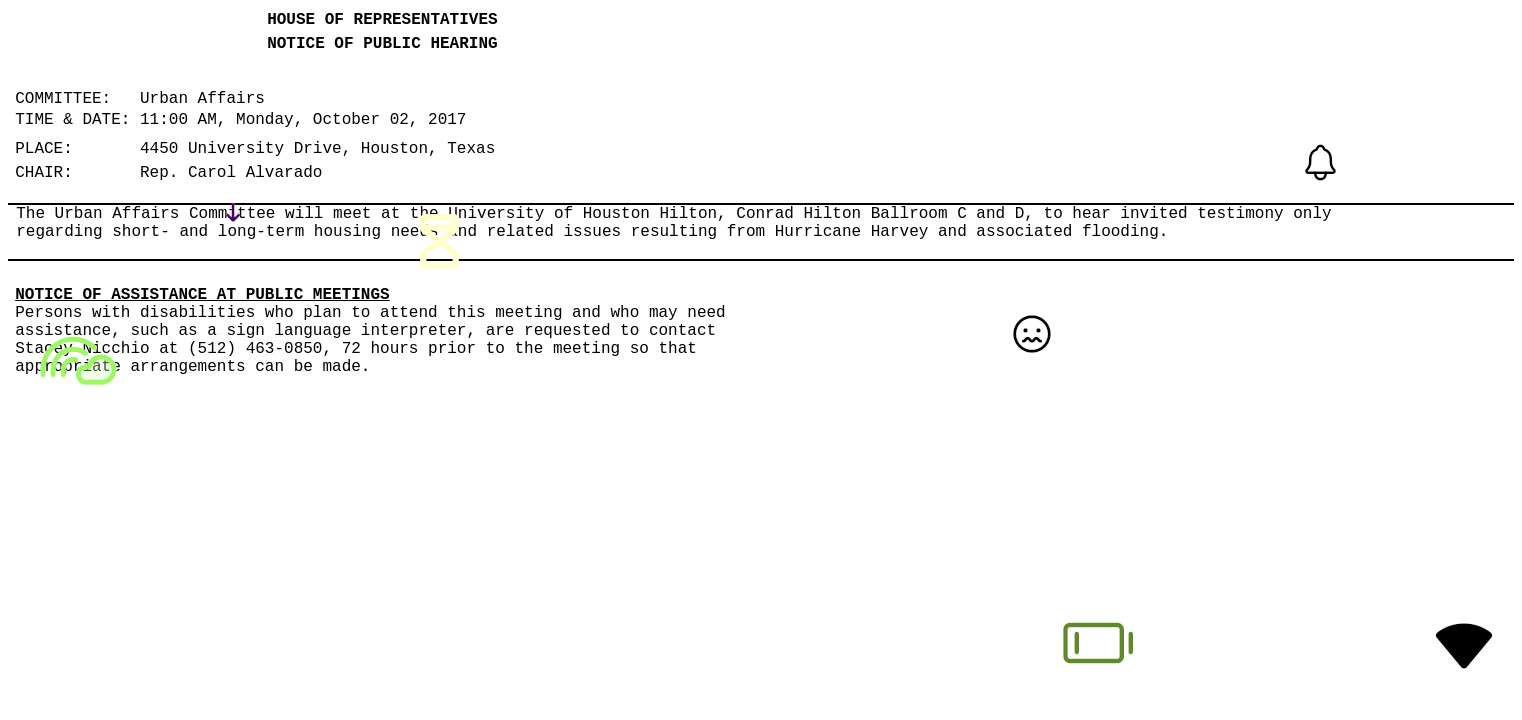  Describe the element at coordinates (439, 241) in the screenshot. I see `indicates a timer or countdown just started` at that location.